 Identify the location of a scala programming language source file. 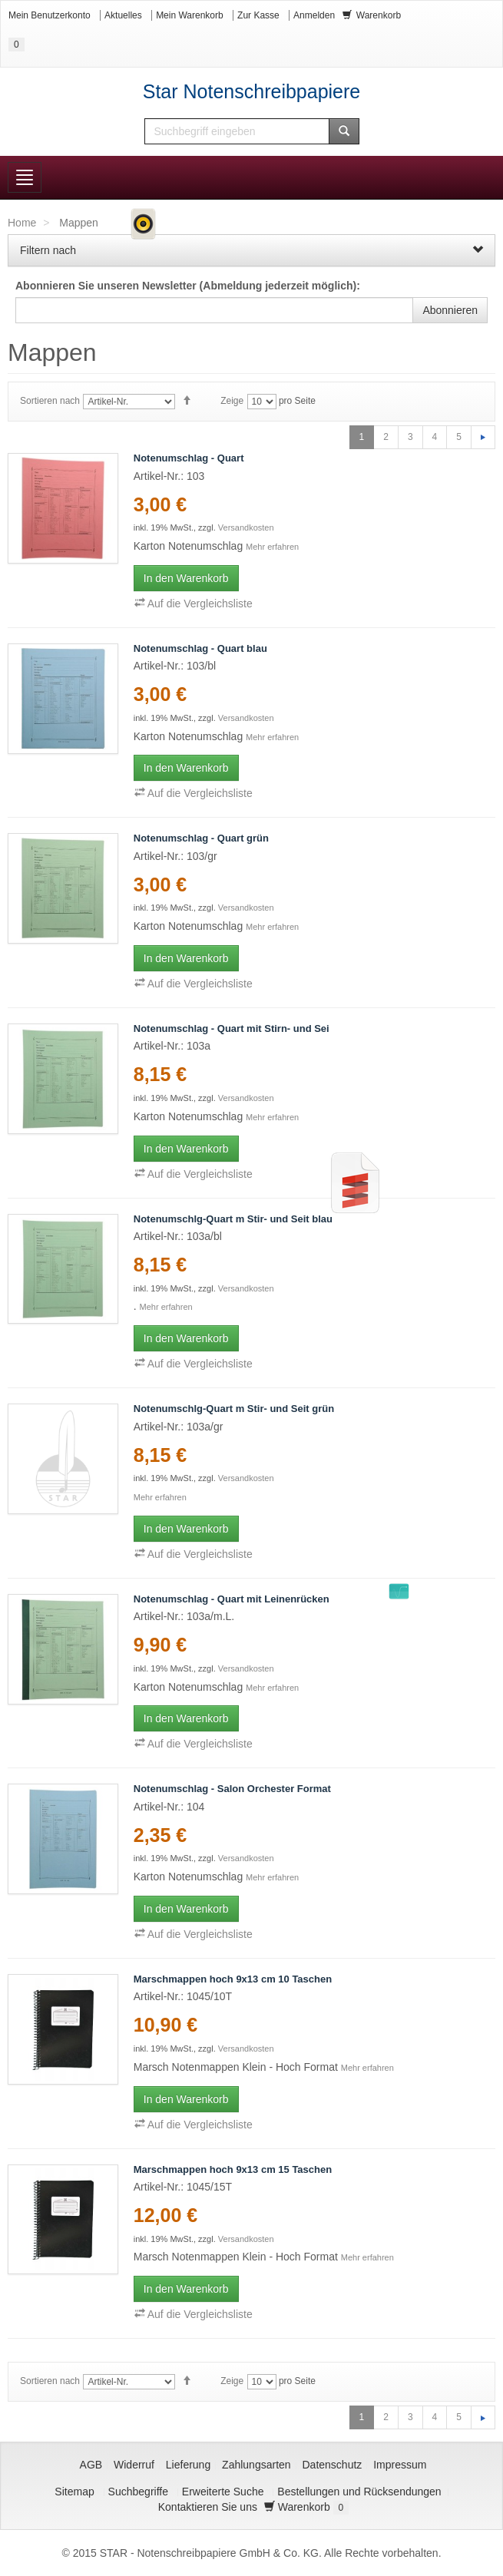
(355, 1182).